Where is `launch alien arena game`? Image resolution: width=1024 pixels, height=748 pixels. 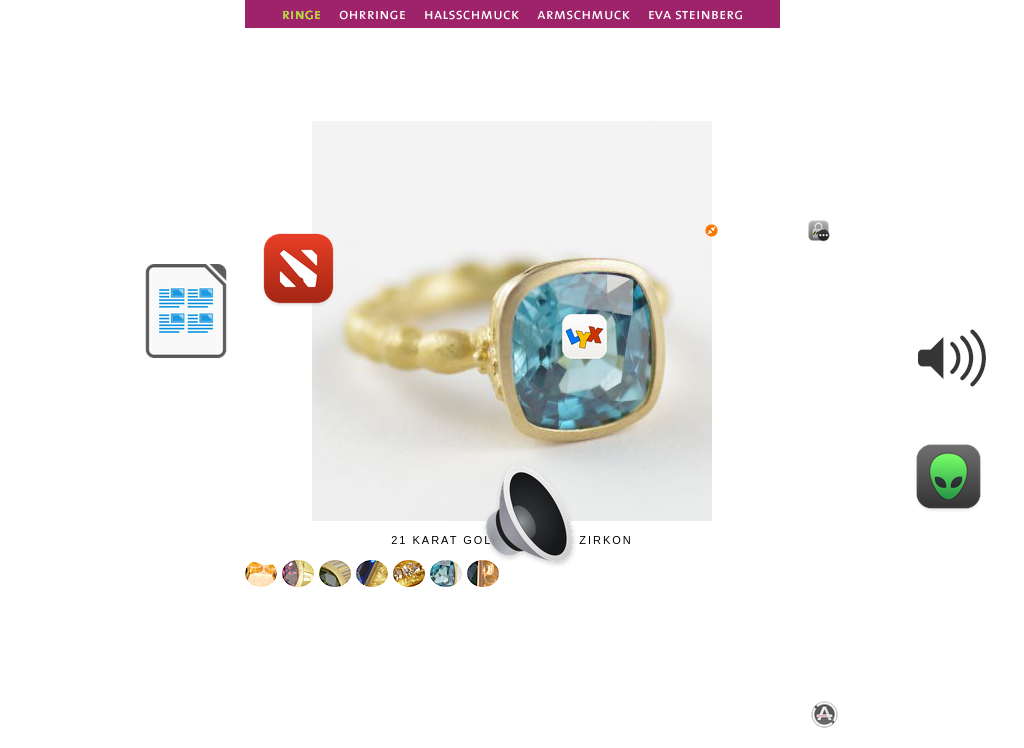 launch alien arena game is located at coordinates (948, 476).